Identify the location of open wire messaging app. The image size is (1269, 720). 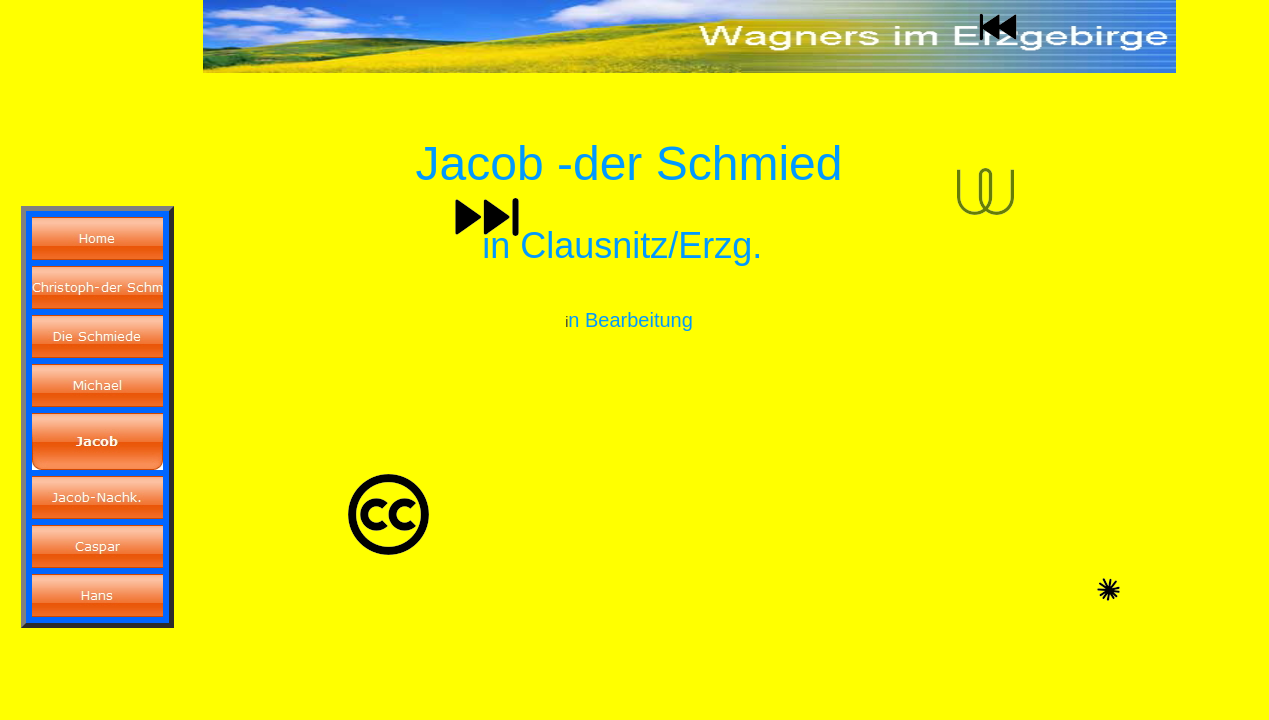
(985, 191).